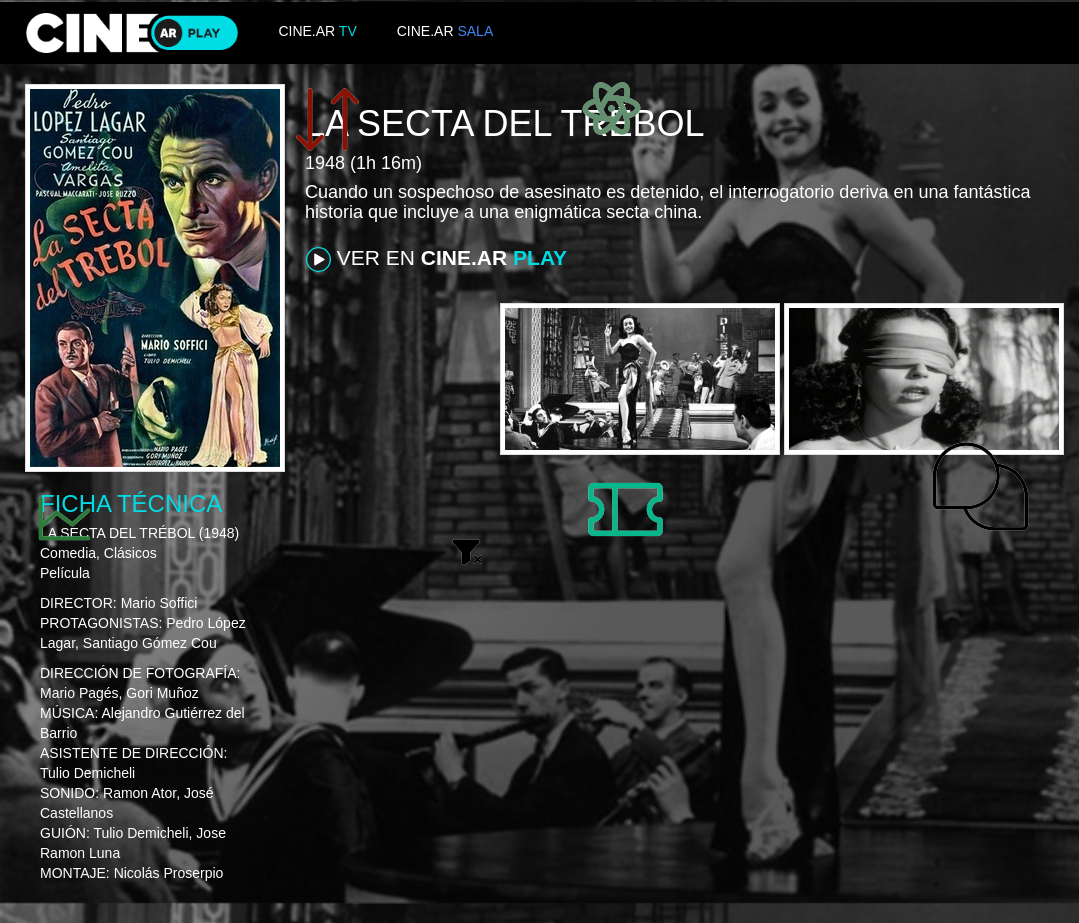  Describe the element at coordinates (466, 551) in the screenshot. I see `clear all active filters` at that location.